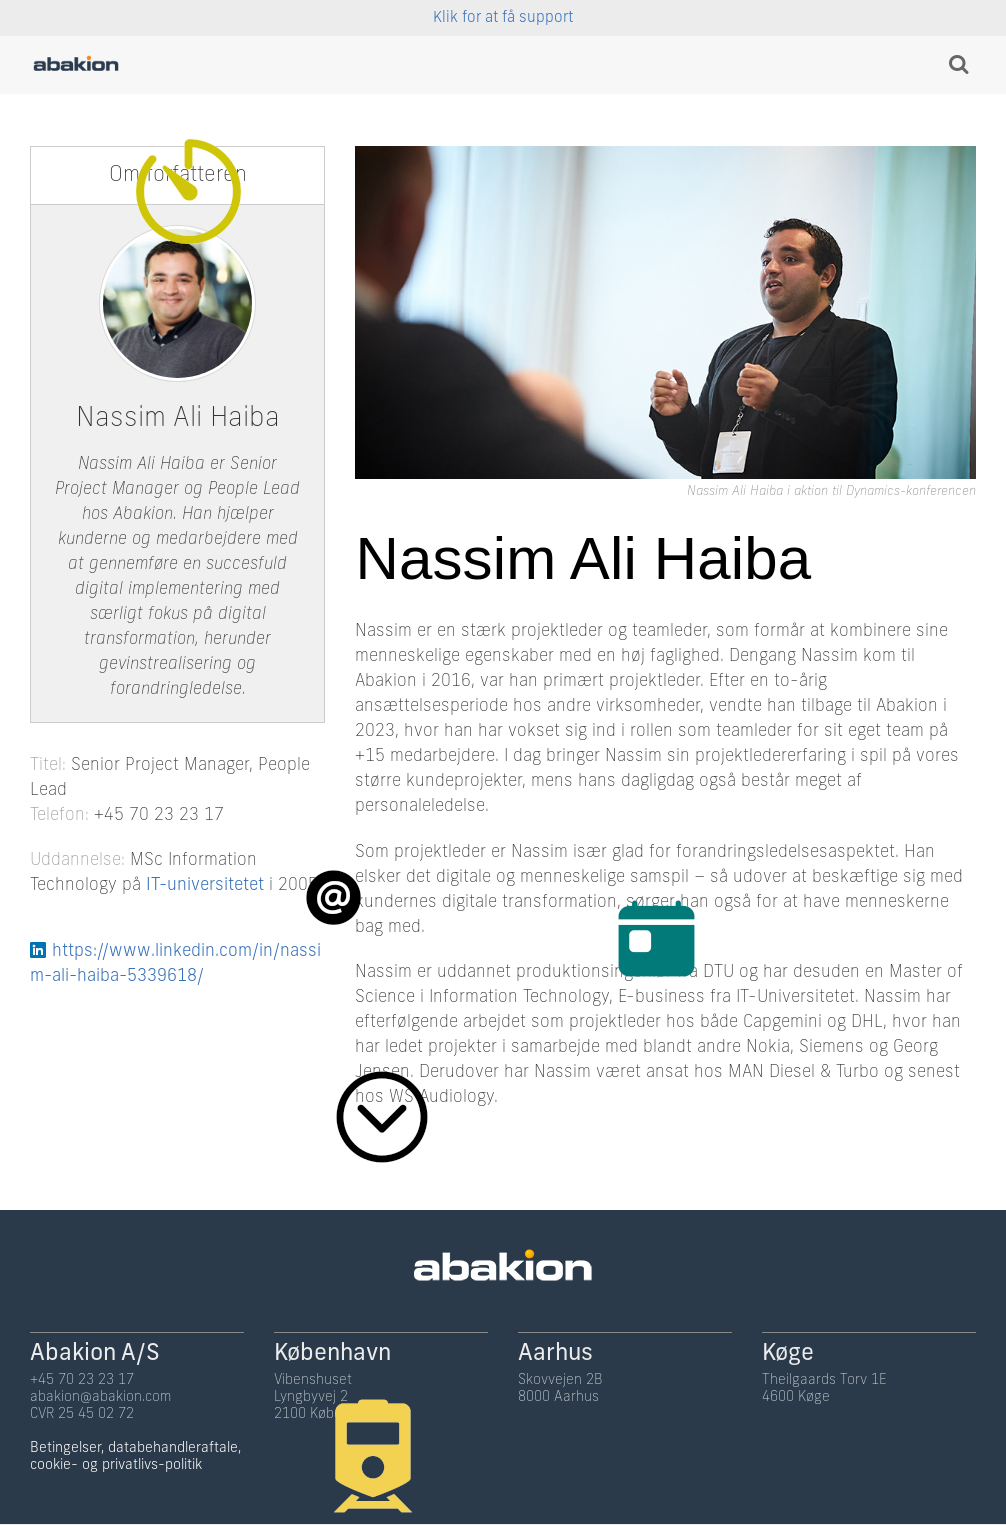 The image size is (1006, 1525). Describe the element at coordinates (188, 191) in the screenshot. I see `set a countdown timer` at that location.